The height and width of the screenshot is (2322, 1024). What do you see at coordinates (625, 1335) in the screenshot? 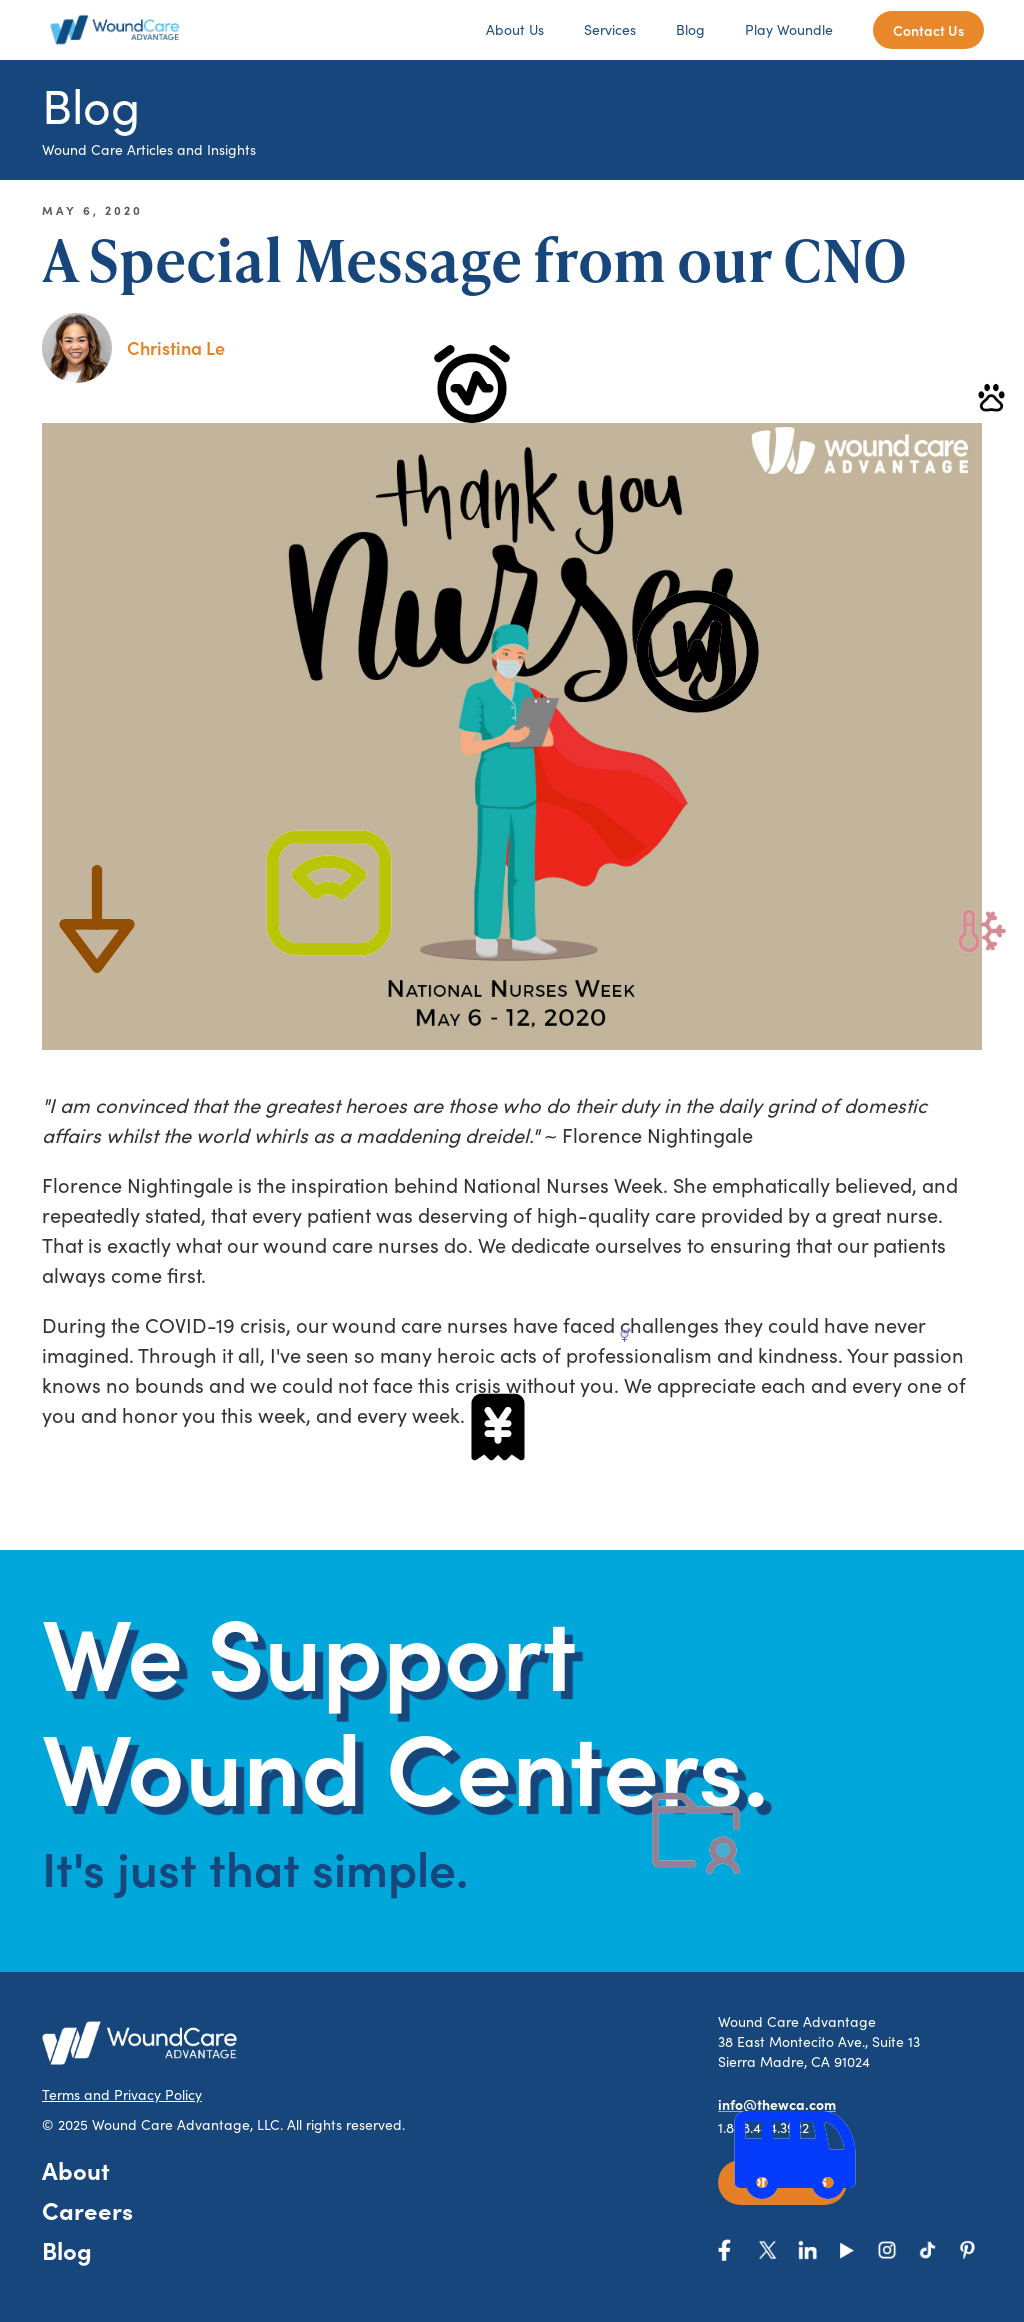
I see `indicates intersex gender identity` at bounding box center [625, 1335].